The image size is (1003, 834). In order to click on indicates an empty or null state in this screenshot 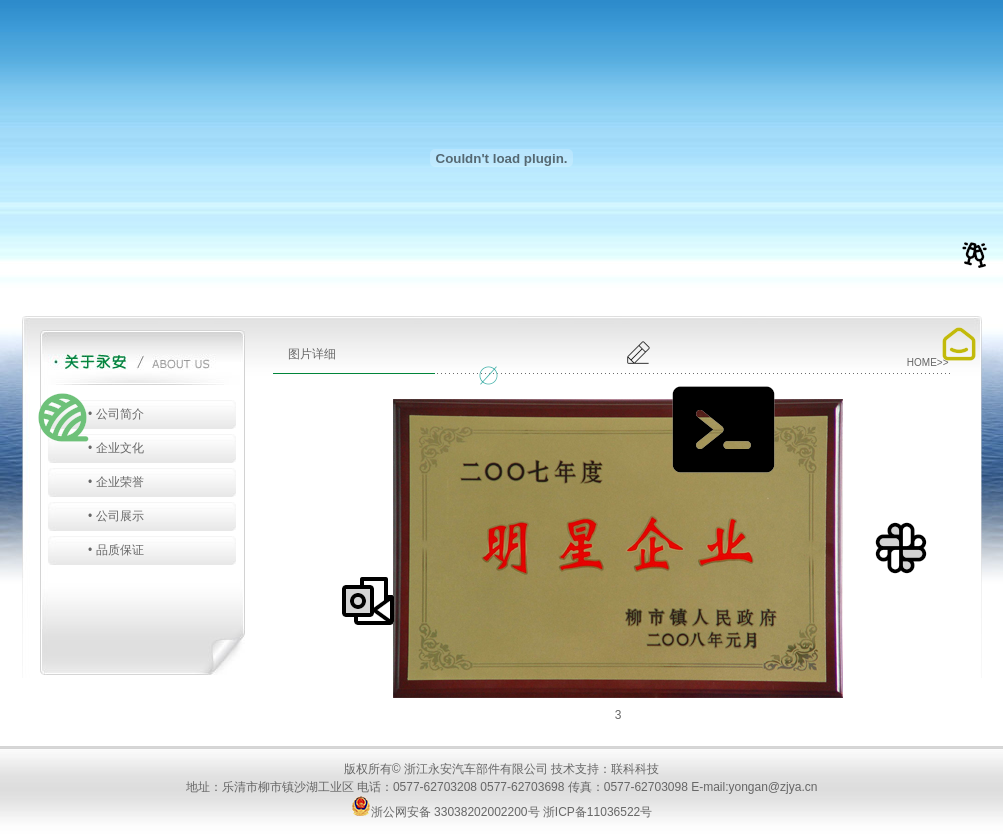, I will do `click(488, 375)`.